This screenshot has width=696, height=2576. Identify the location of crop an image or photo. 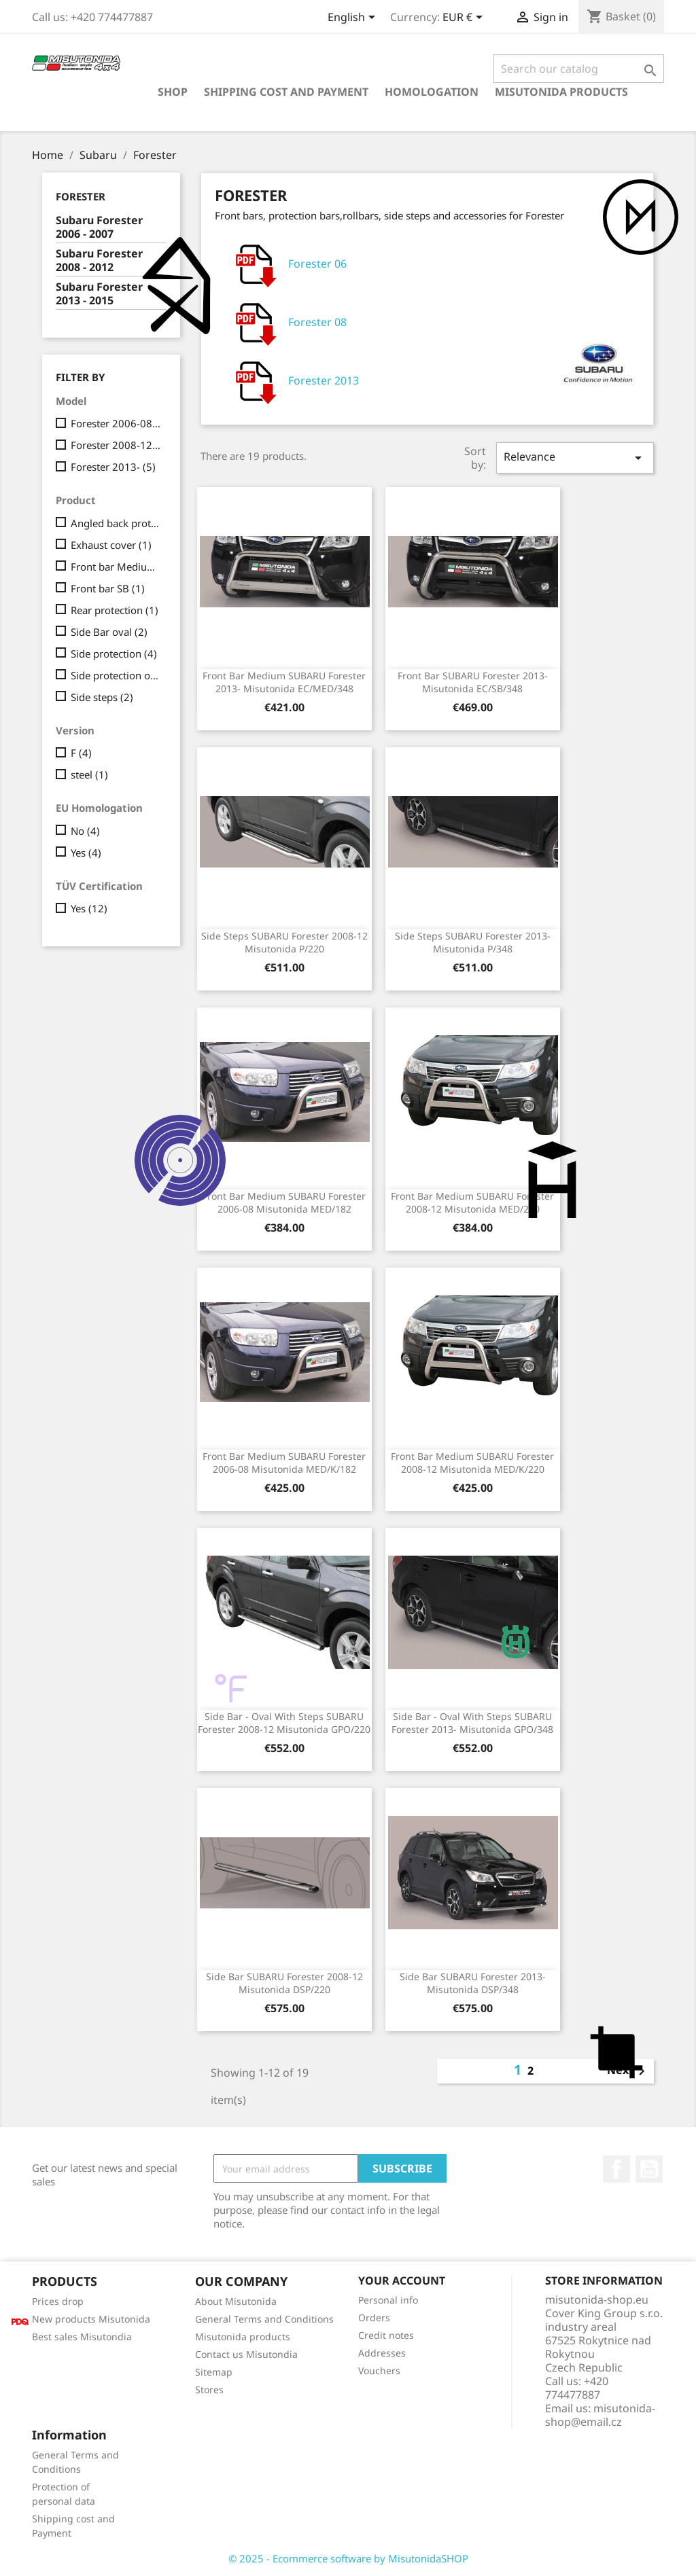
(616, 2052).